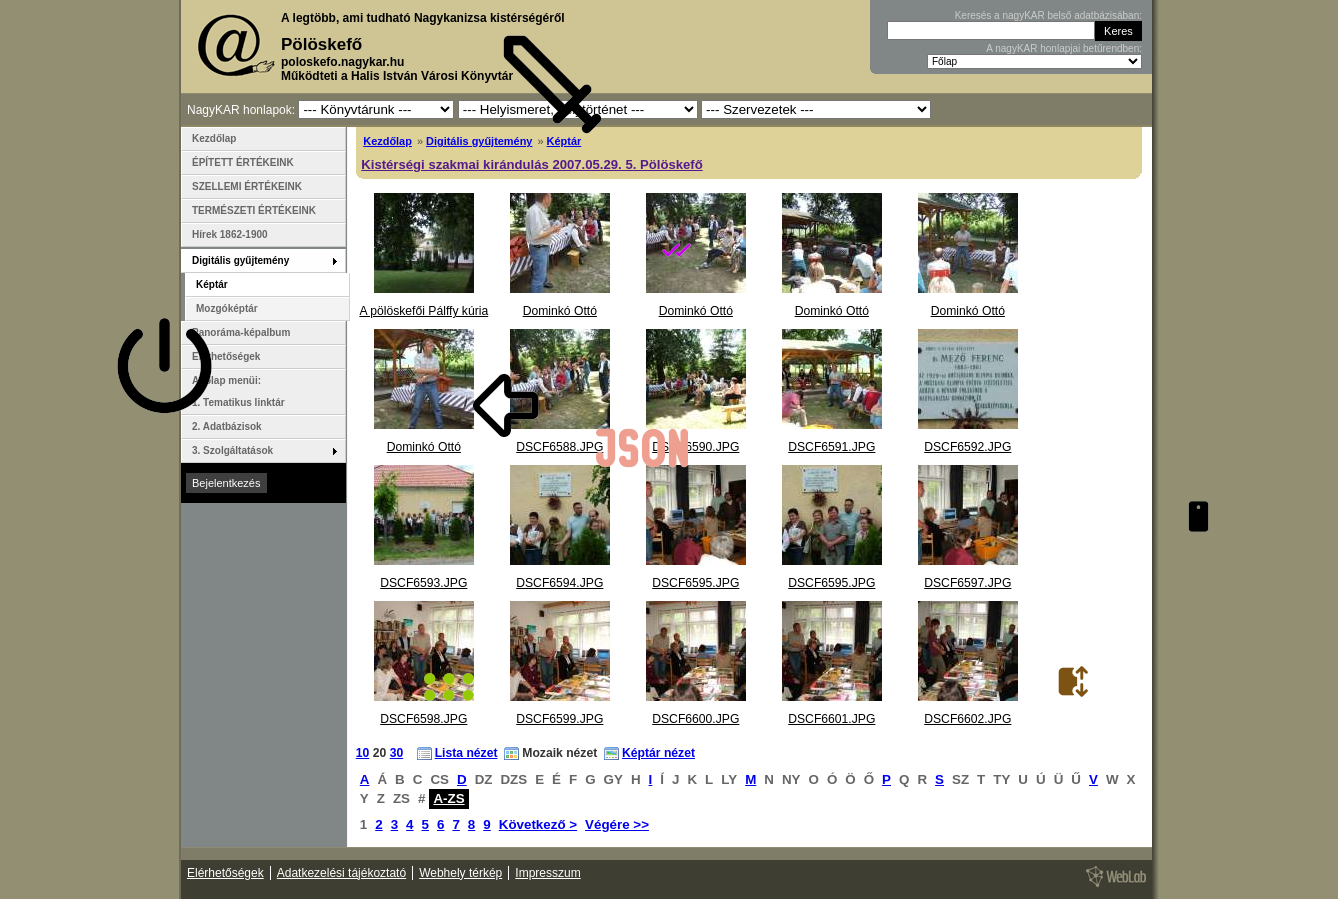 Image resolution: width=1338 pixels, height=899 pixels. What do you see at coordinates (676, 250) in the screenshot?
I see `indicates multiple items selected or completed` at bounding box center [676, 250].